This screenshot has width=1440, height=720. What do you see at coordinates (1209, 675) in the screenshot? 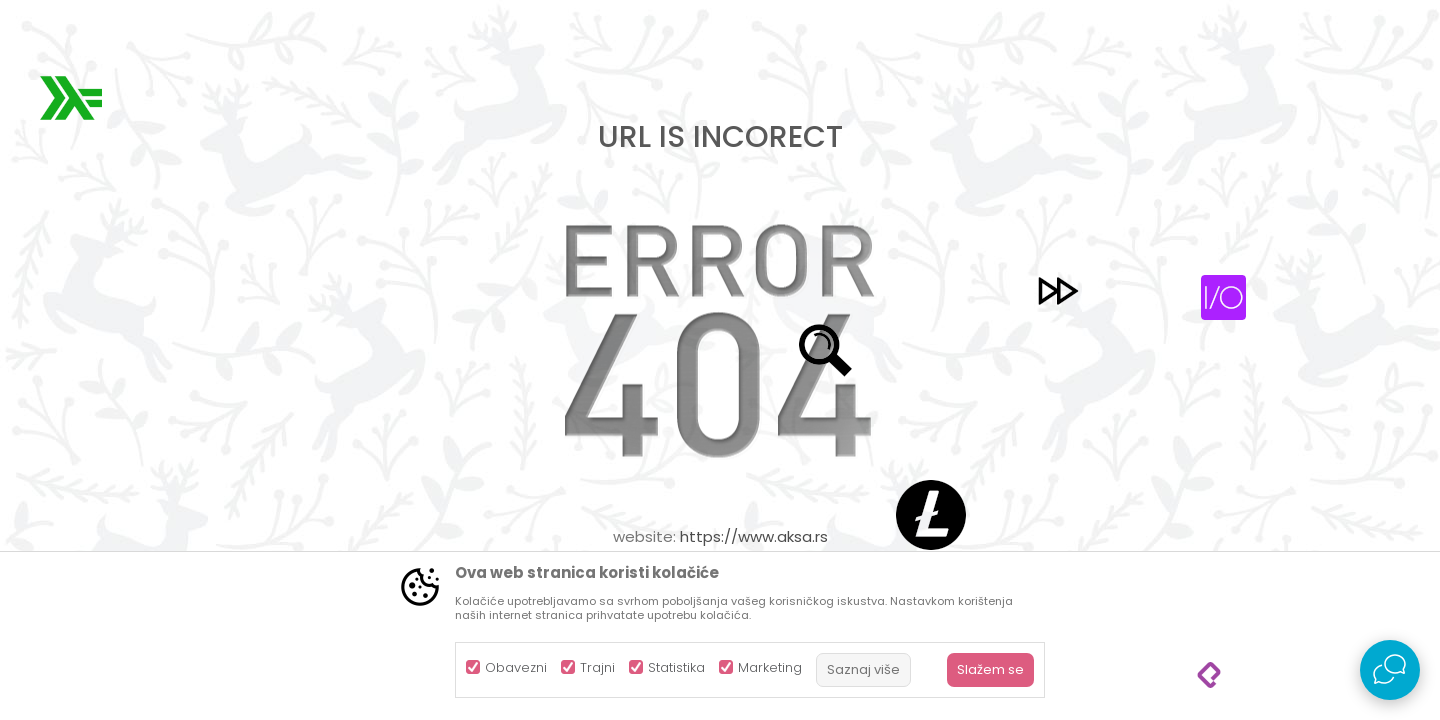
I see `open the Platzi learning platform` at bounding box center [1209, 675].